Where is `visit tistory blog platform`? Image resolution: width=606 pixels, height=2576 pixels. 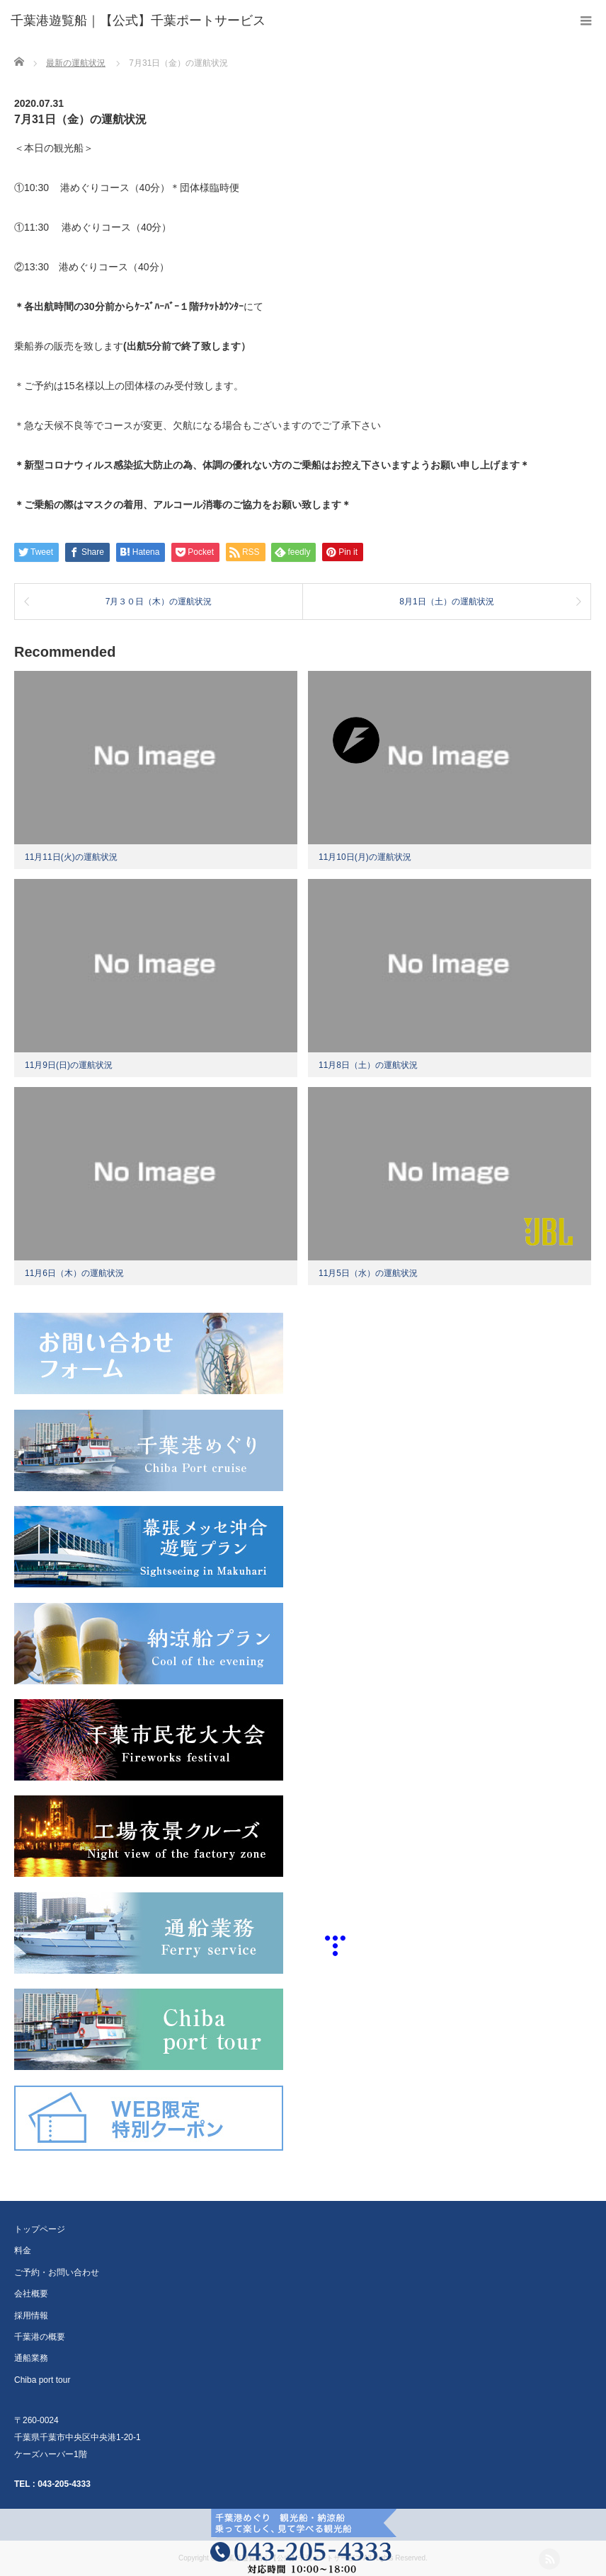
visit tistory blog platform is located at coordinates (335, 1945).